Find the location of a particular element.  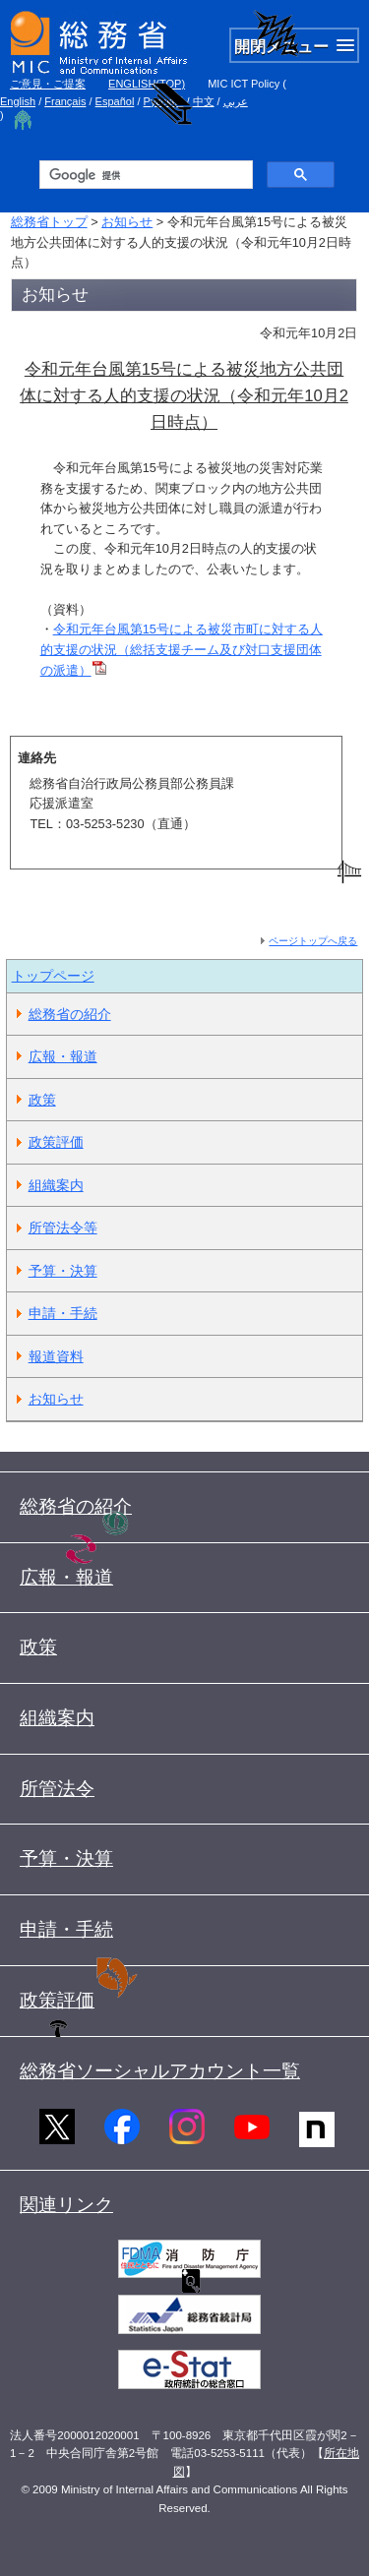

select bolas as your weapon or tool is located at coordinates (81, 1549).